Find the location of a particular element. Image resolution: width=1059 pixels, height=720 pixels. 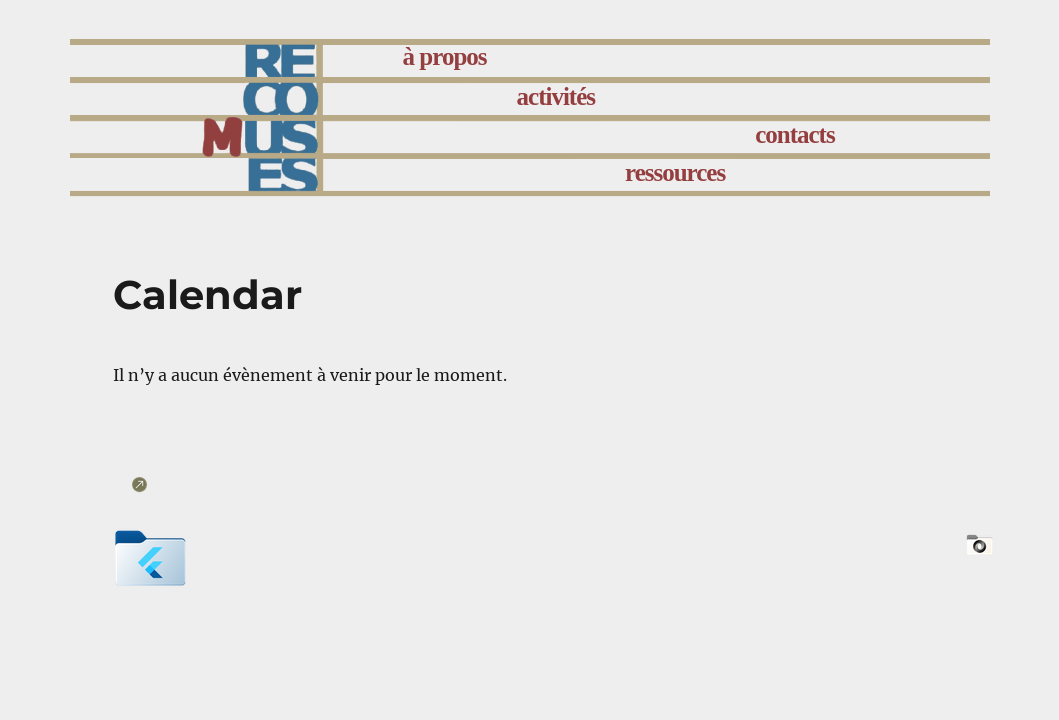

open flutter project folder is located at coordinates (150, 560).